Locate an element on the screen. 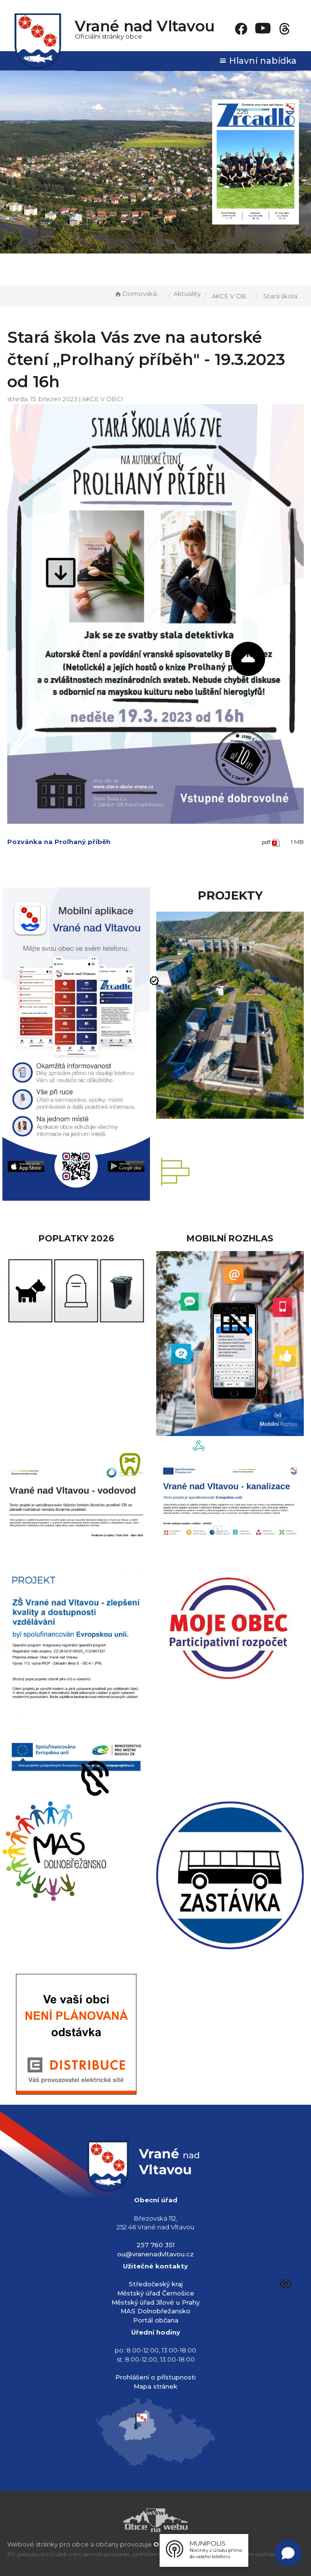 The height and width of the screenshot is (2576, 311). mute or disable audio listening is located at coordinates (95, 1778).